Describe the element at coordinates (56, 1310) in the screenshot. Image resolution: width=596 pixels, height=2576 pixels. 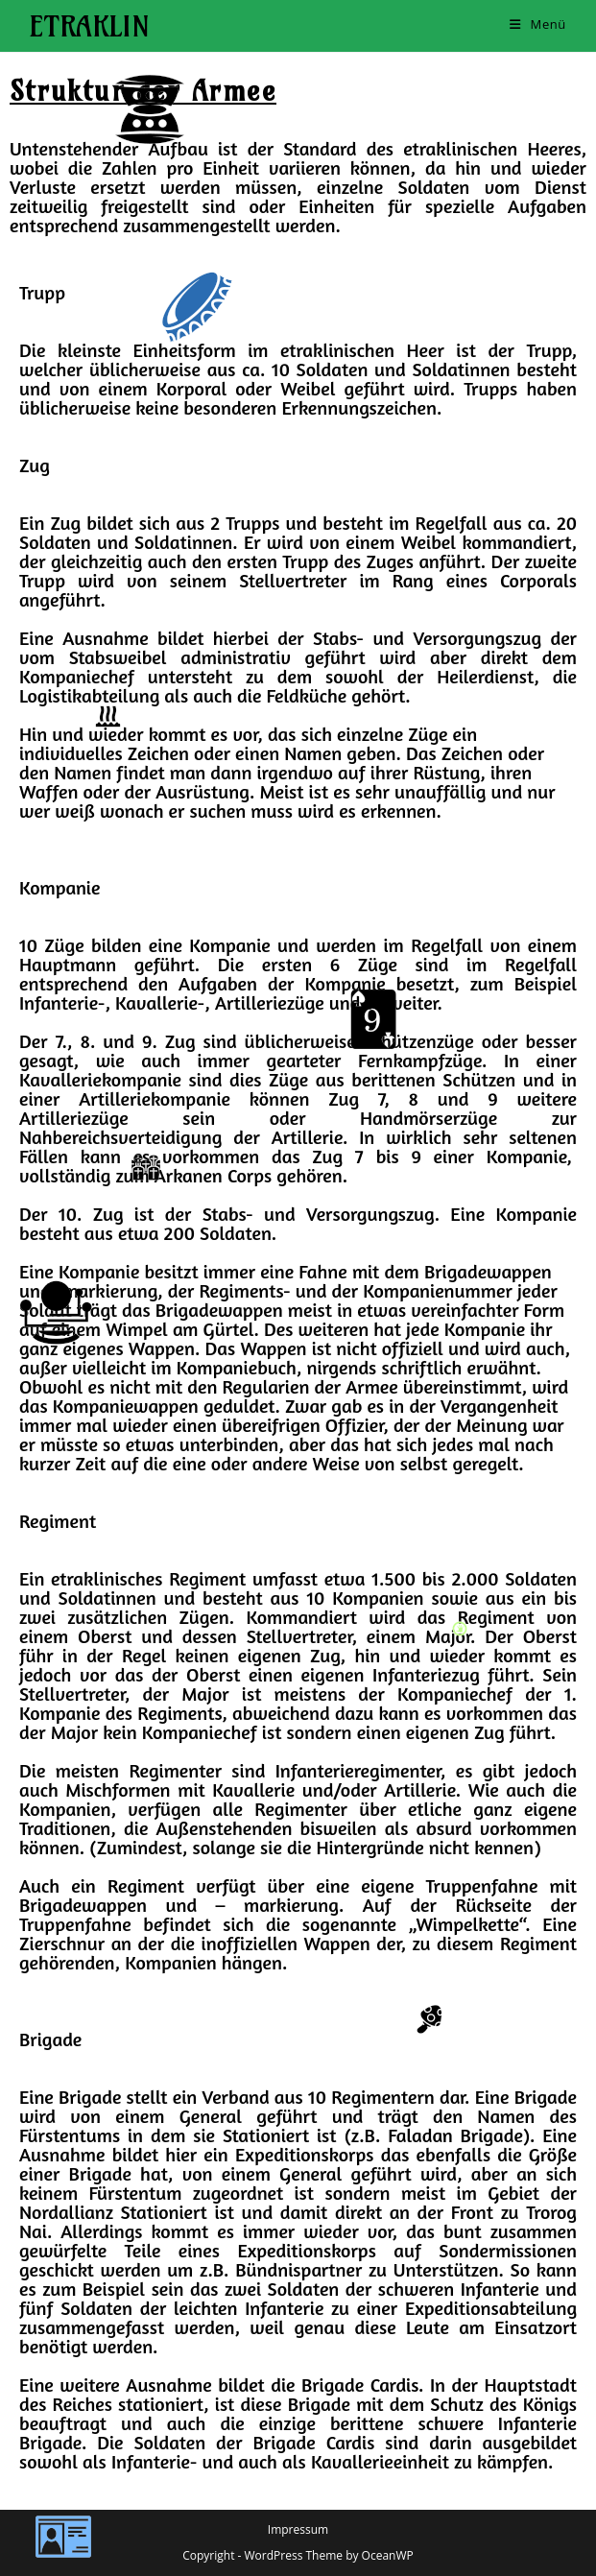
I see `view solar system or planetary model` at that location.